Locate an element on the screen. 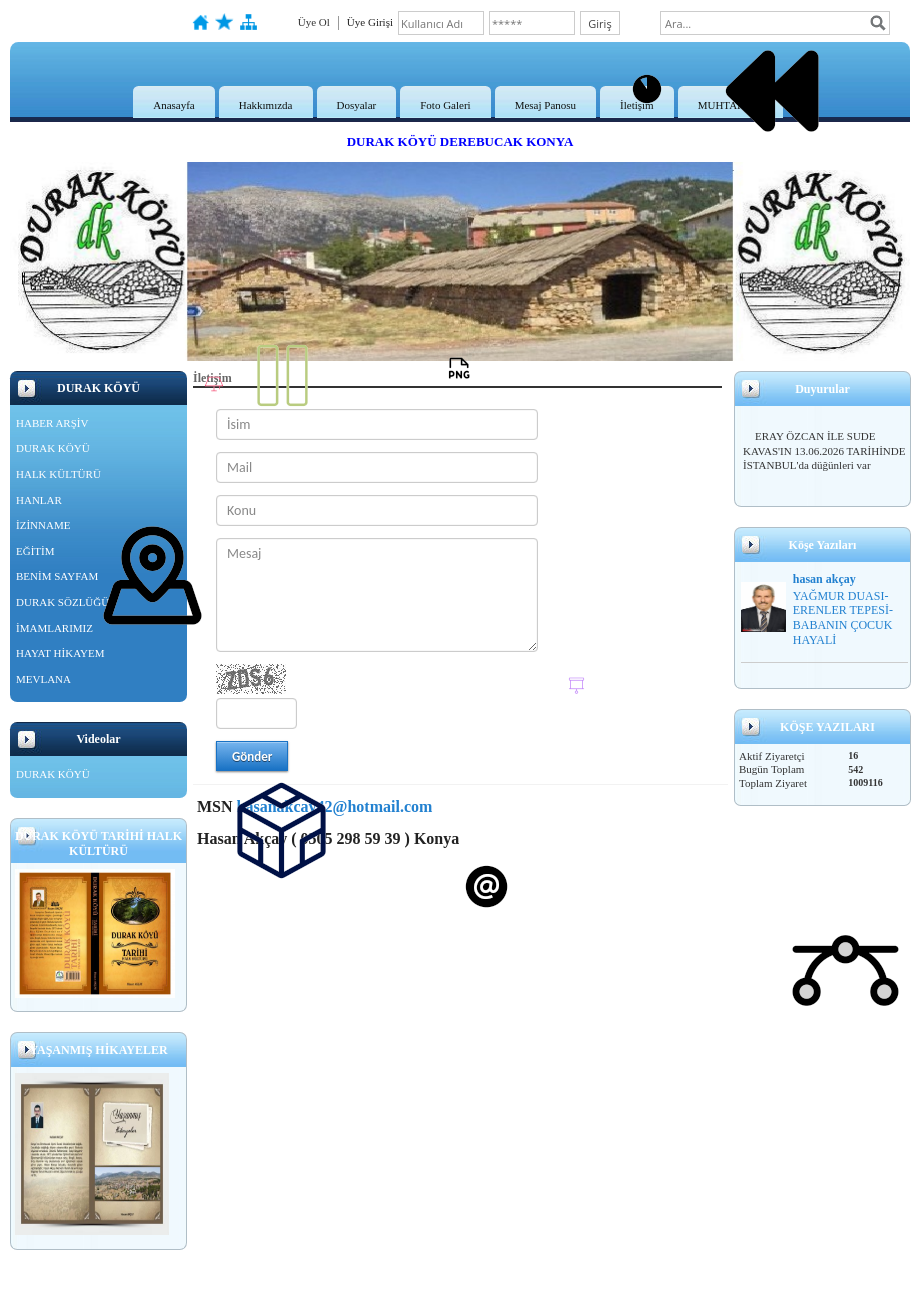  skip to previous track is located at coordinates (778, 91).